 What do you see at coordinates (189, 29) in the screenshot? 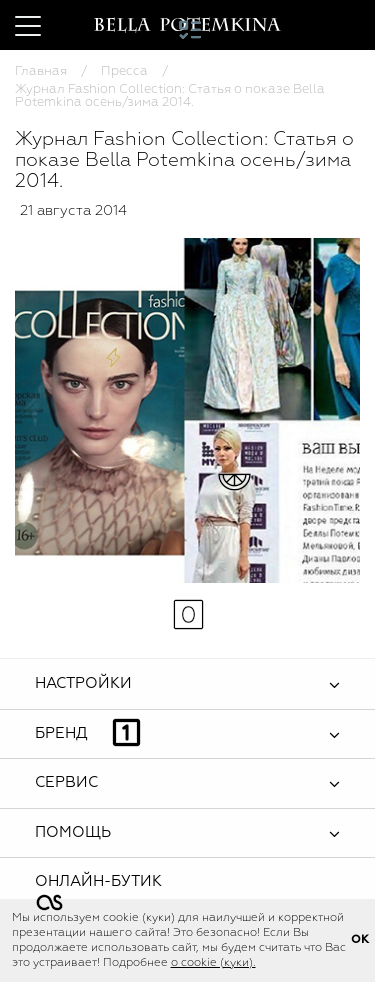
I see `view task list or checklist` at bounding box center [189, 29].